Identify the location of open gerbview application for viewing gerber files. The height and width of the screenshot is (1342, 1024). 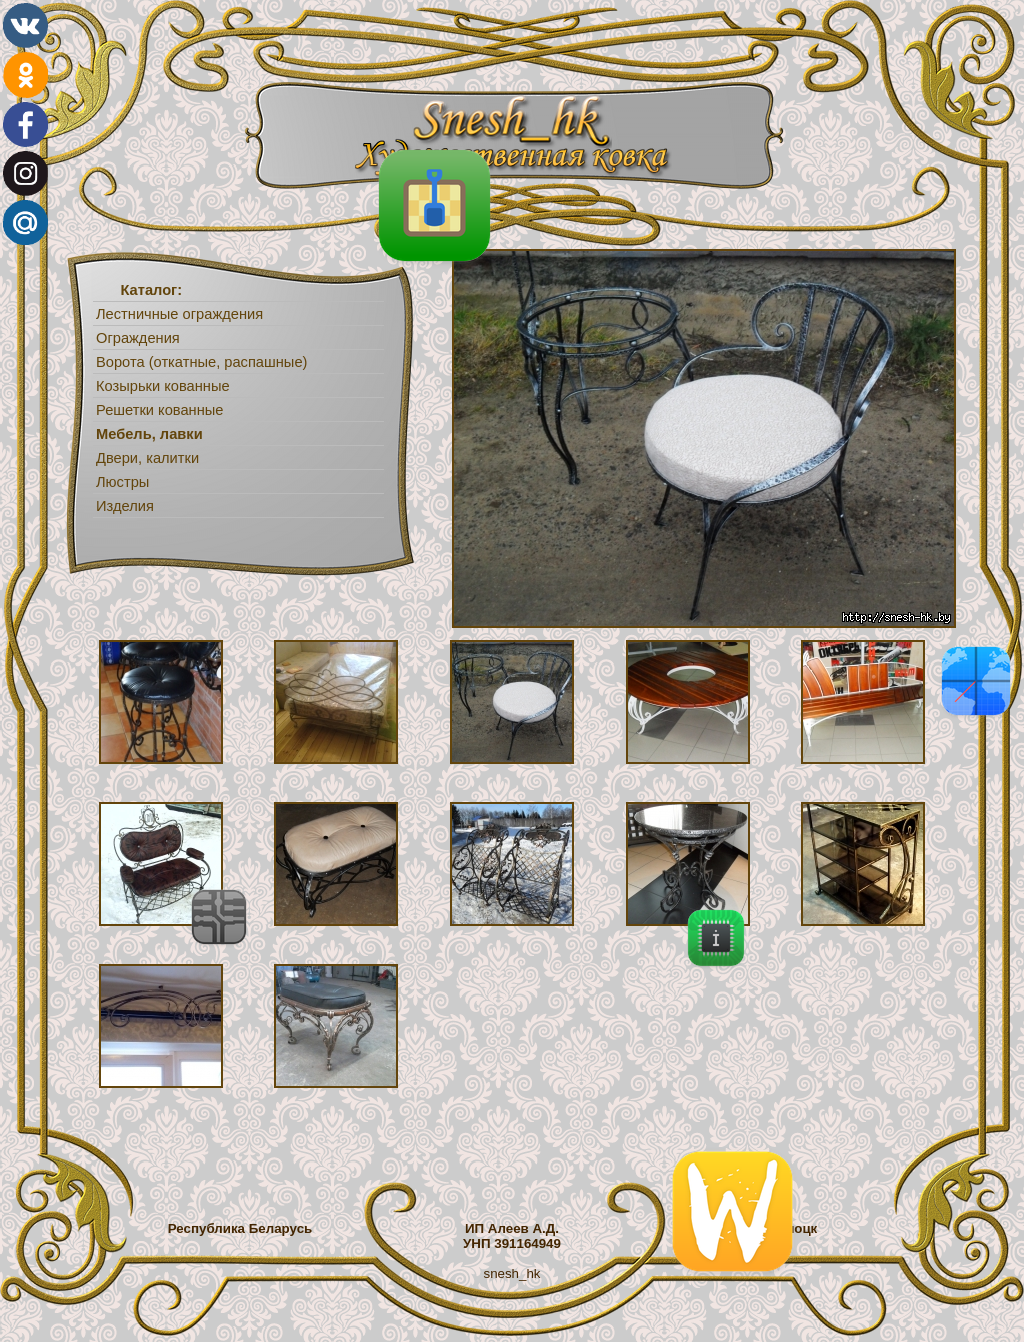
(219, 917).